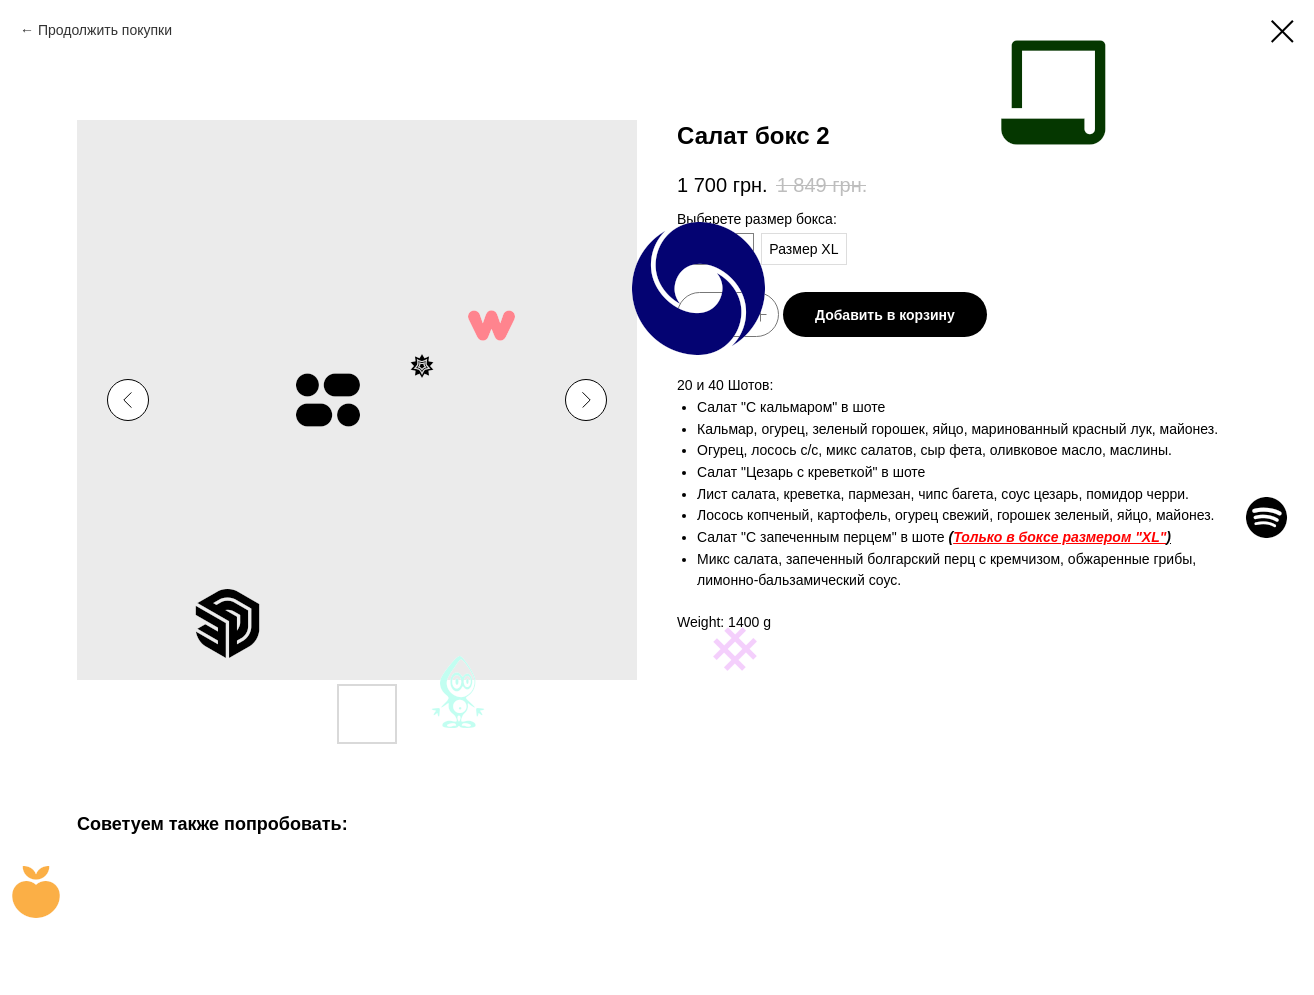  Describe the element at coordinates (735, 649) in the screenshot. I see `open SimpleX messaging app` at that location.